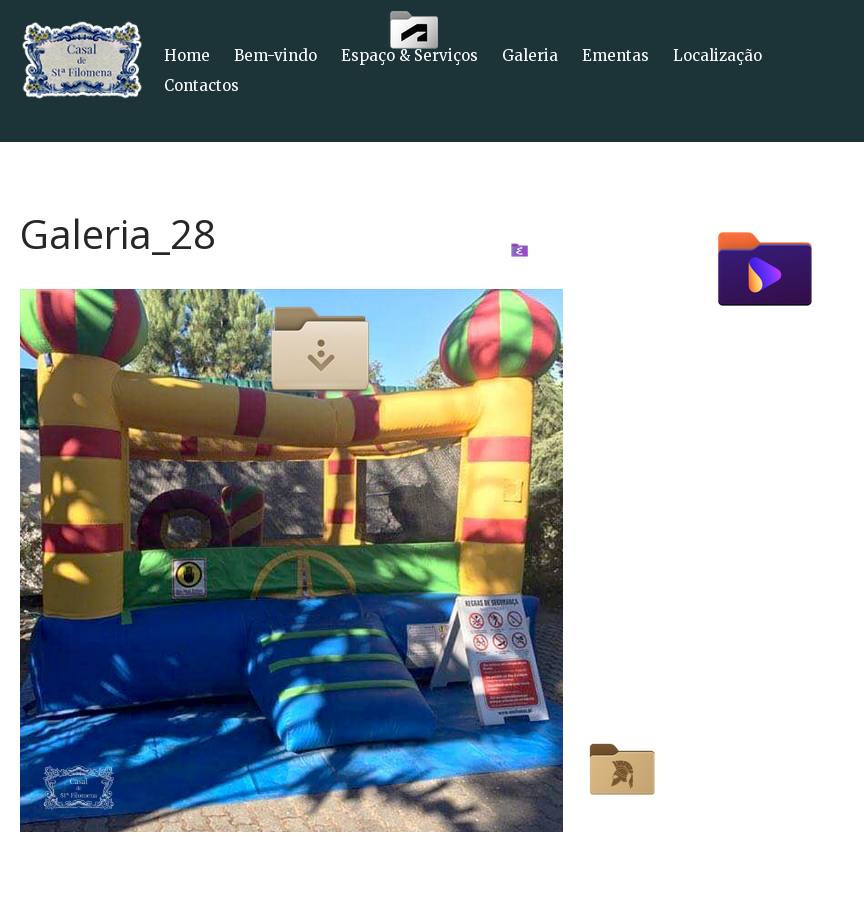 This screenshot has width=864, height=921. Describe the element at coordinates (519, 250) in the screenshot. I see `open emacs configuration files folder` at that location.